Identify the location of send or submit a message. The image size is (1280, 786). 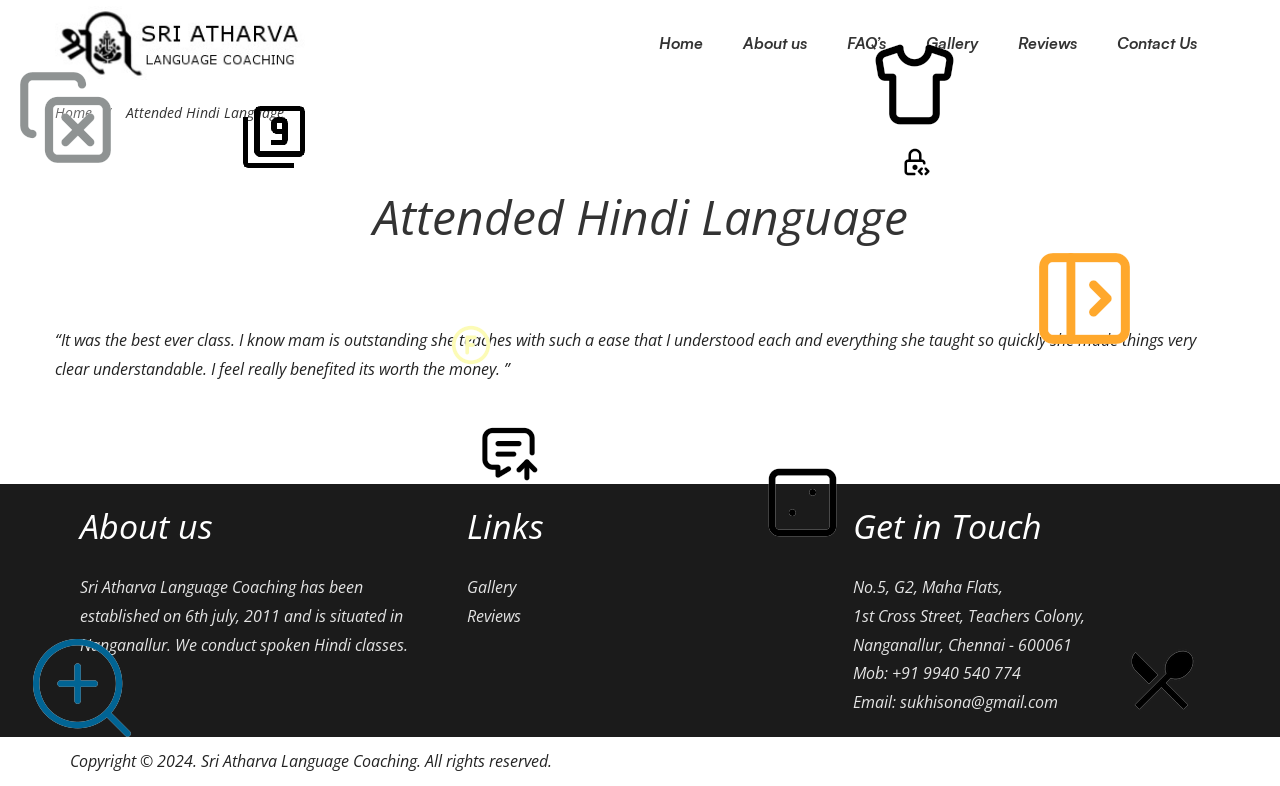
(508, 451).